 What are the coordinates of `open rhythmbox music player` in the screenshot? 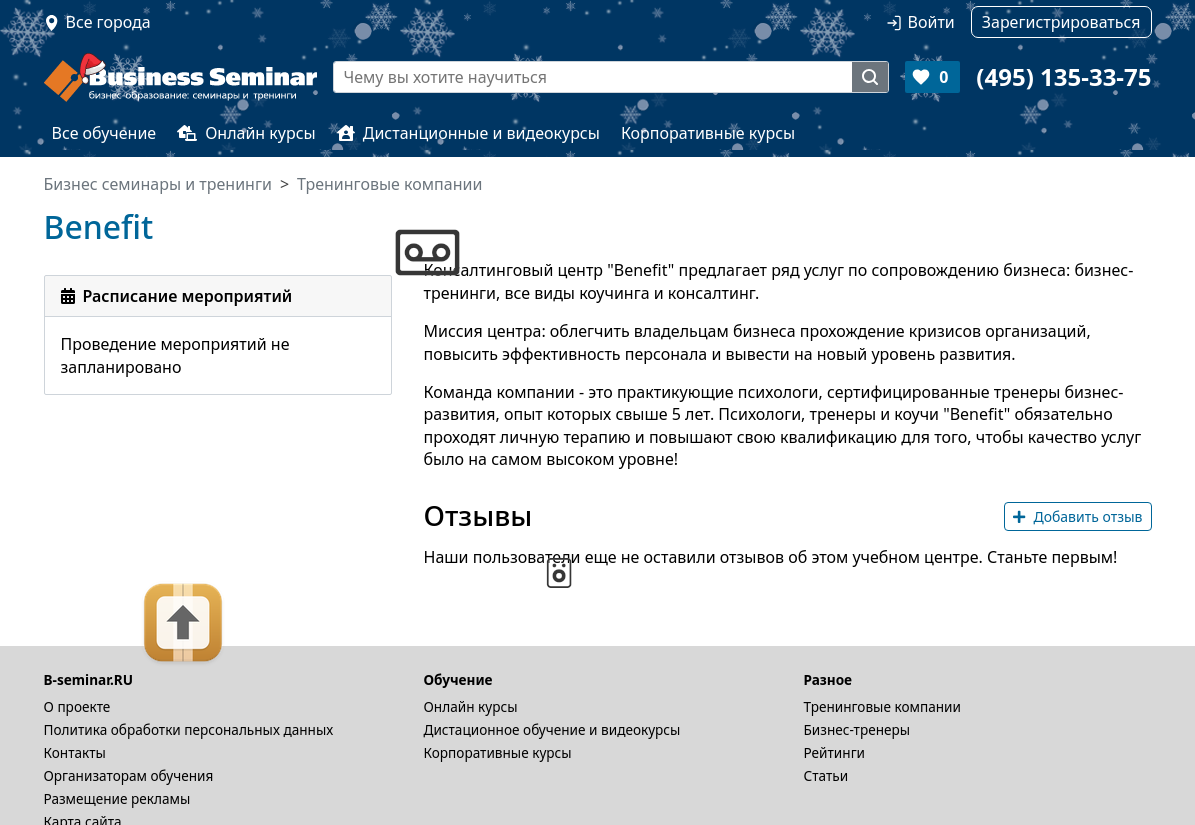 It's located at (560, 573).